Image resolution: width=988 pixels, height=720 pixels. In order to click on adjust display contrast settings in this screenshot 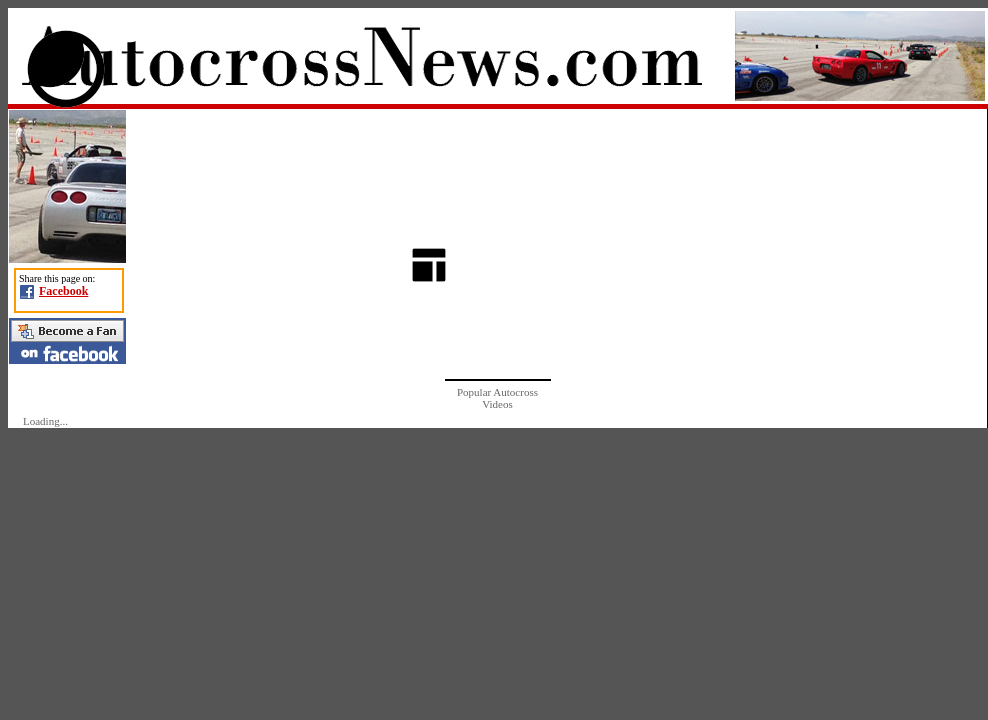, I will do `click(66, 69)`.